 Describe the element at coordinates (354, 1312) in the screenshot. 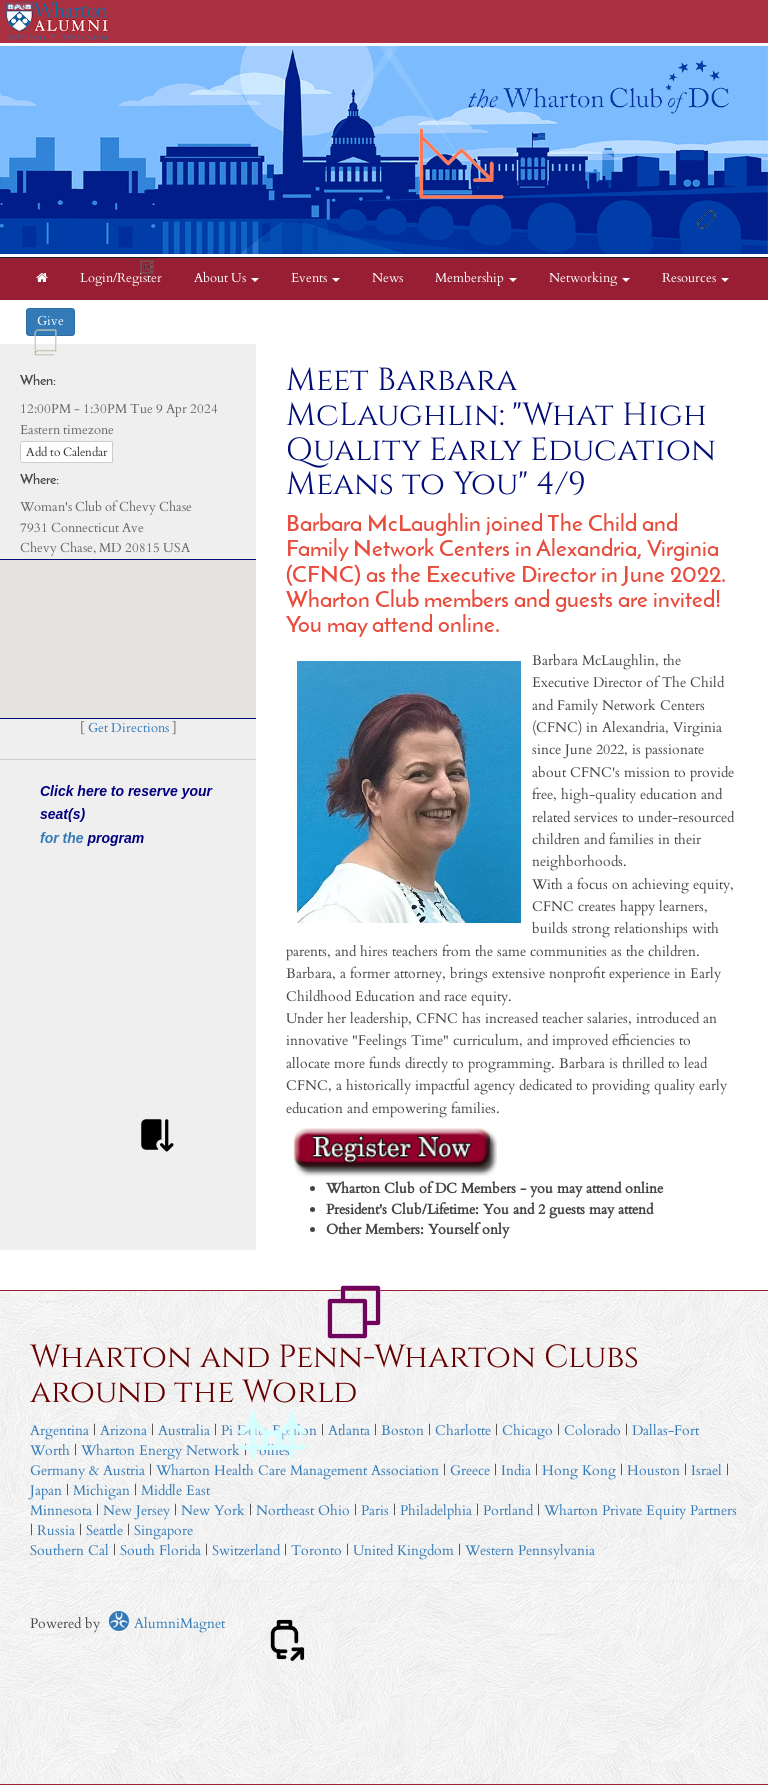

I see `copy to clipboard` at that location.